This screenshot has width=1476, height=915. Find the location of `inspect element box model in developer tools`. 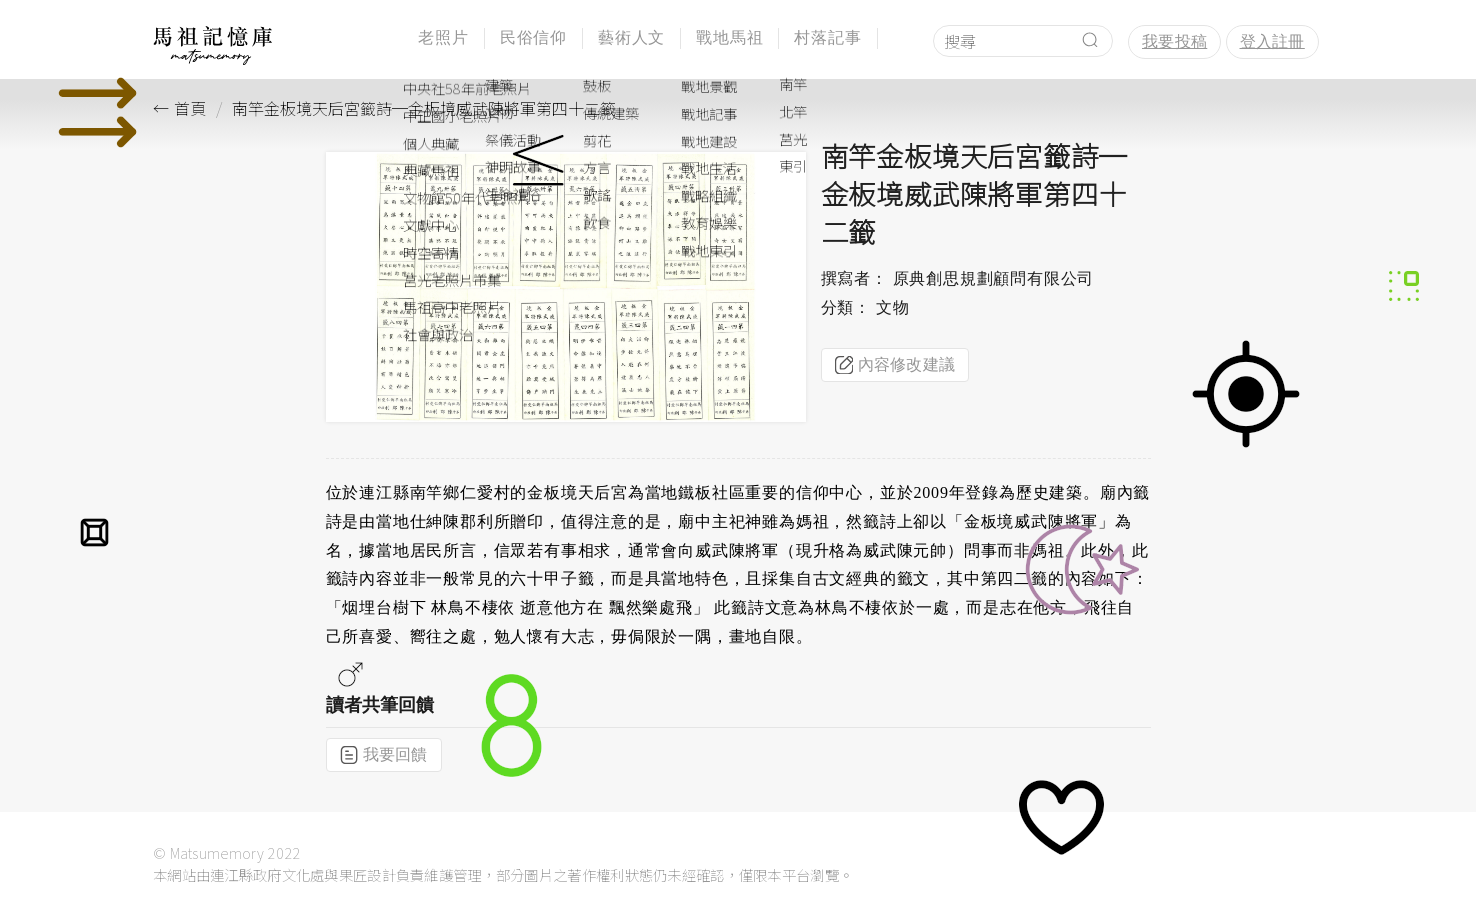

inspect element box model in developer tools is located at coordinates (94, 532).